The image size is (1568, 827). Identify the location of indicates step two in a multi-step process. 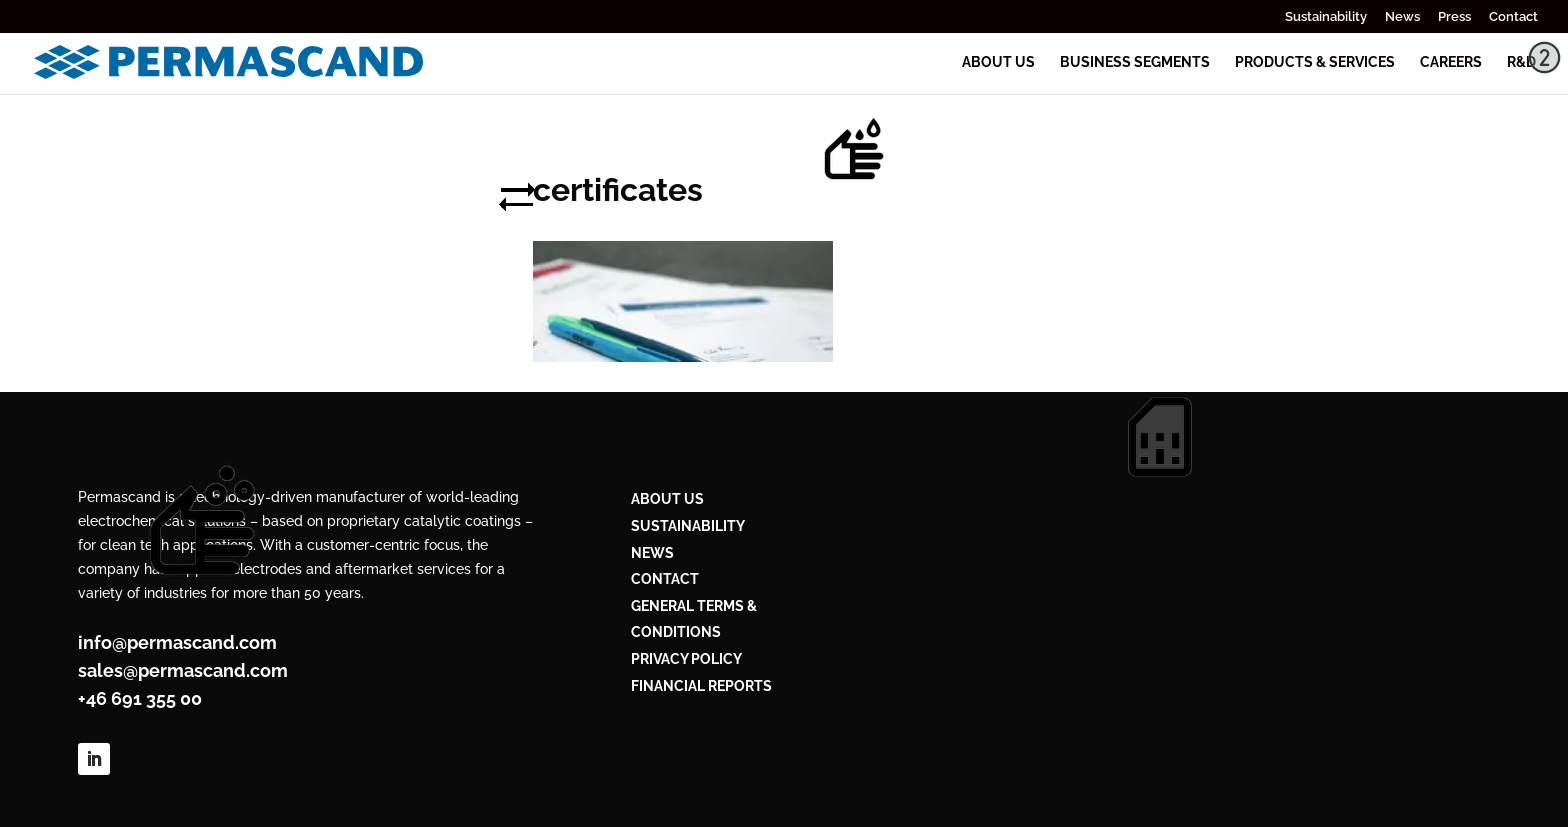
(1544, 57).